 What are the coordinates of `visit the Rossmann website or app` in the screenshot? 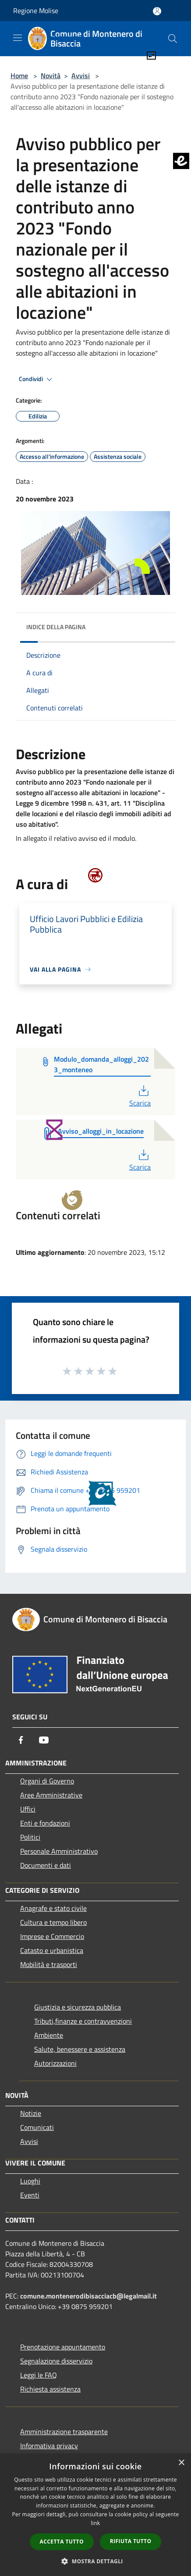 It's located at (95, 875).